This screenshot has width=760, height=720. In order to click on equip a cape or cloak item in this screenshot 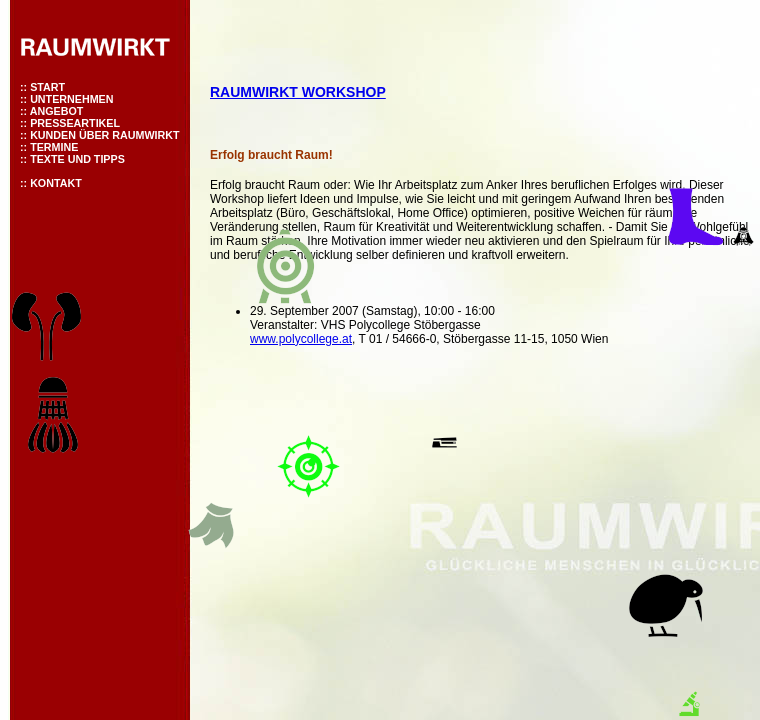, I will do `click(211, 526)`.